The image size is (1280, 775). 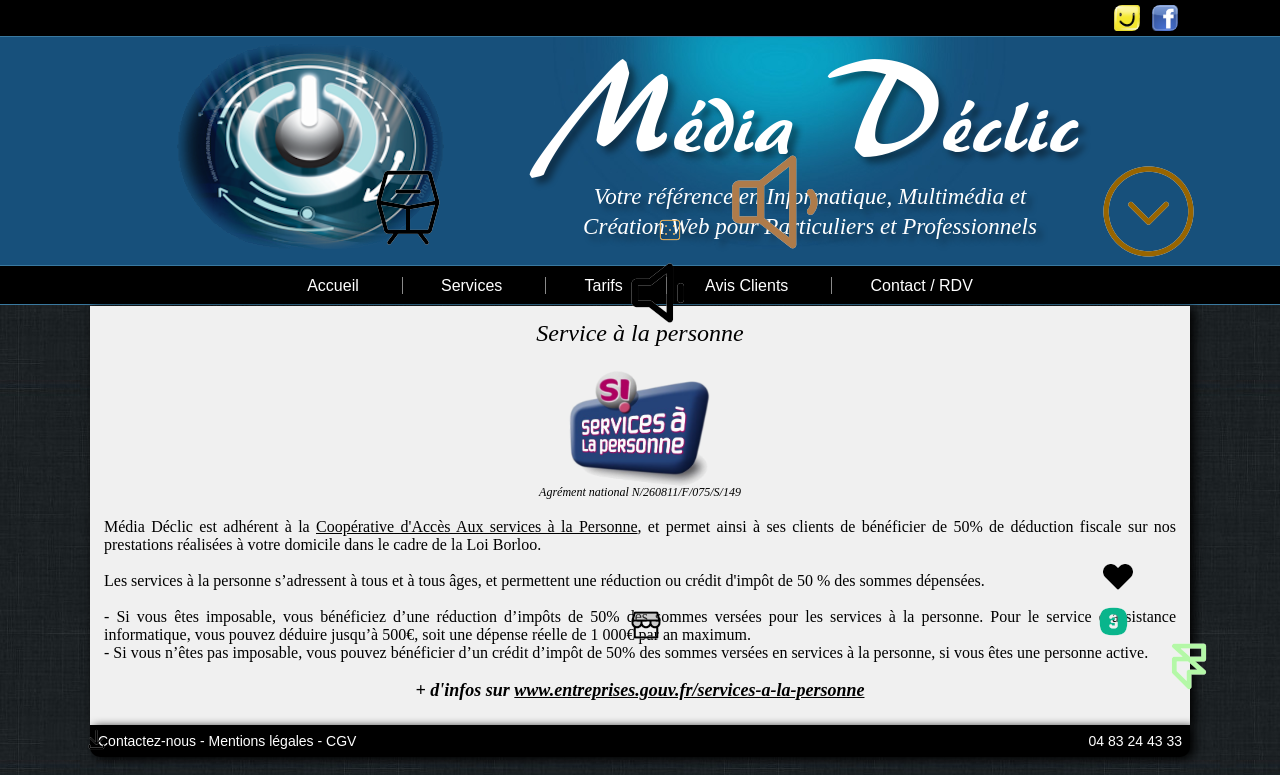 I want to click on add to favorites, so click(x=1118, y=576).